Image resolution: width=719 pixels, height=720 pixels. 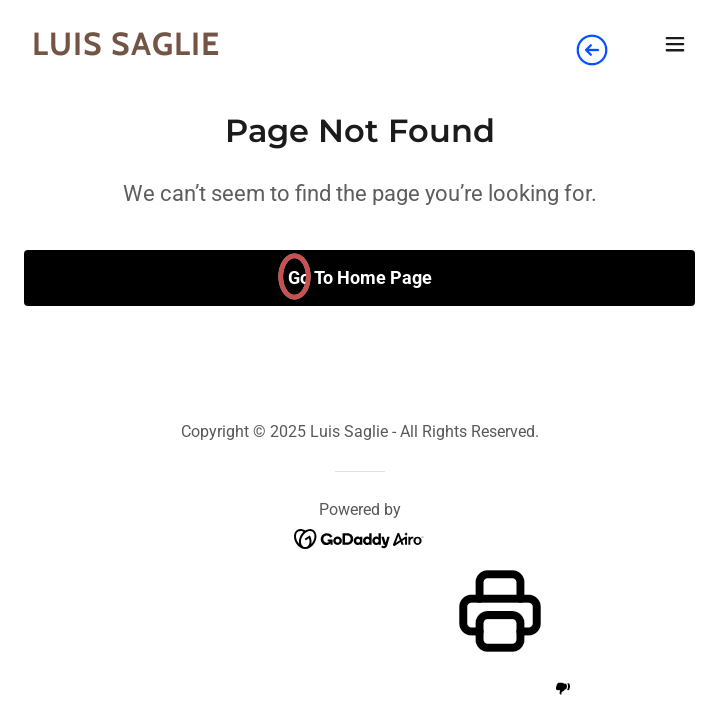 I want to click on draw or insert an oval shape, so click(x=294, y=276).